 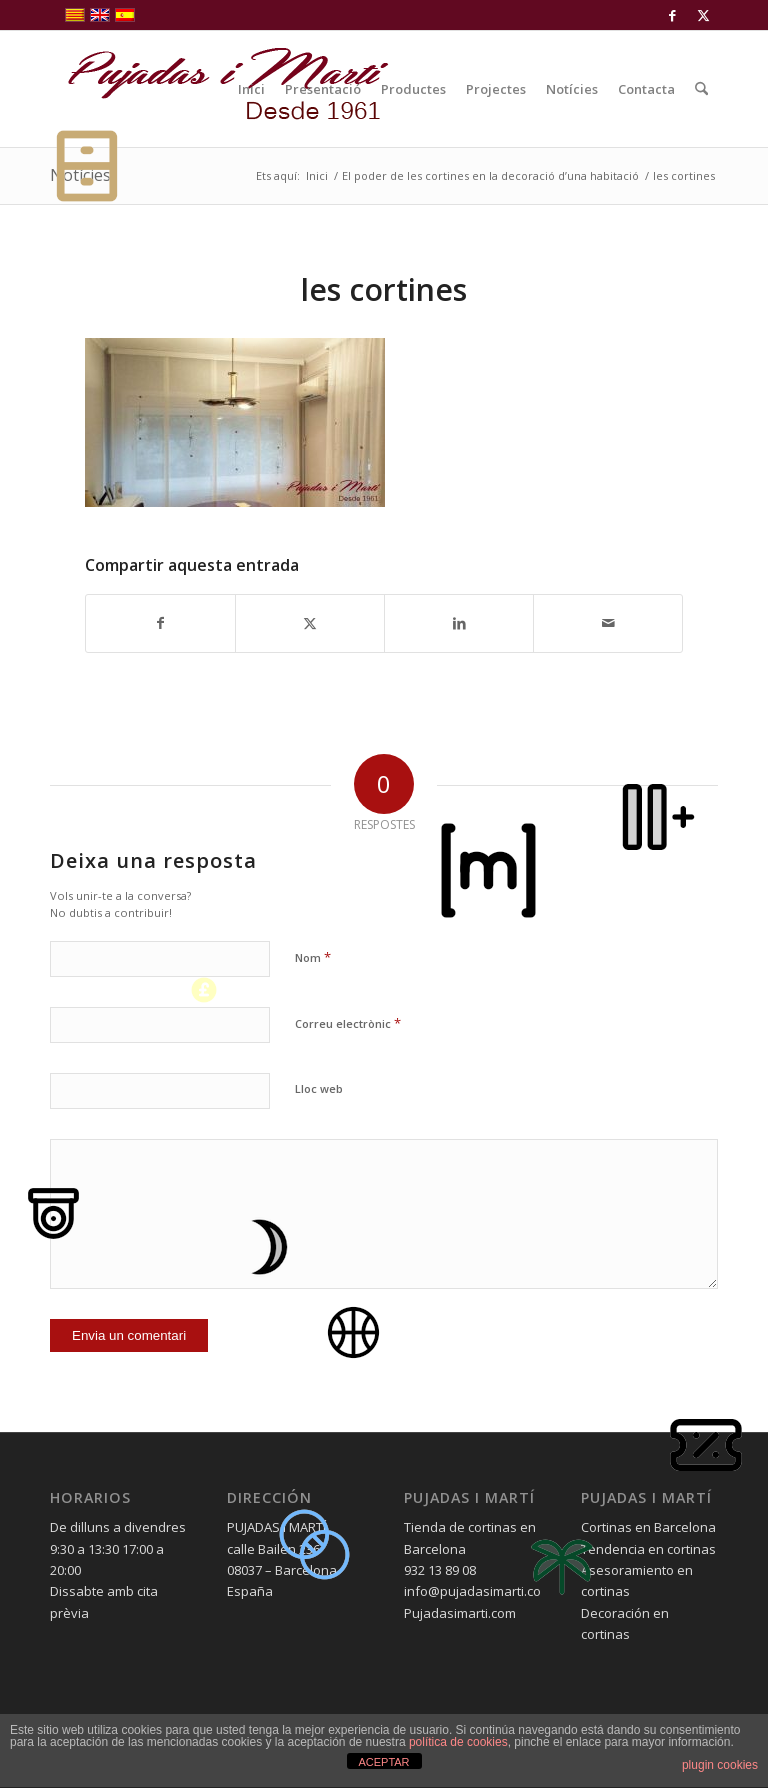 What do you see at coordinates (562, 1566) in the screenshot?
I see `indicates tropical or beach-related content` at bounding box center [562, 1566].